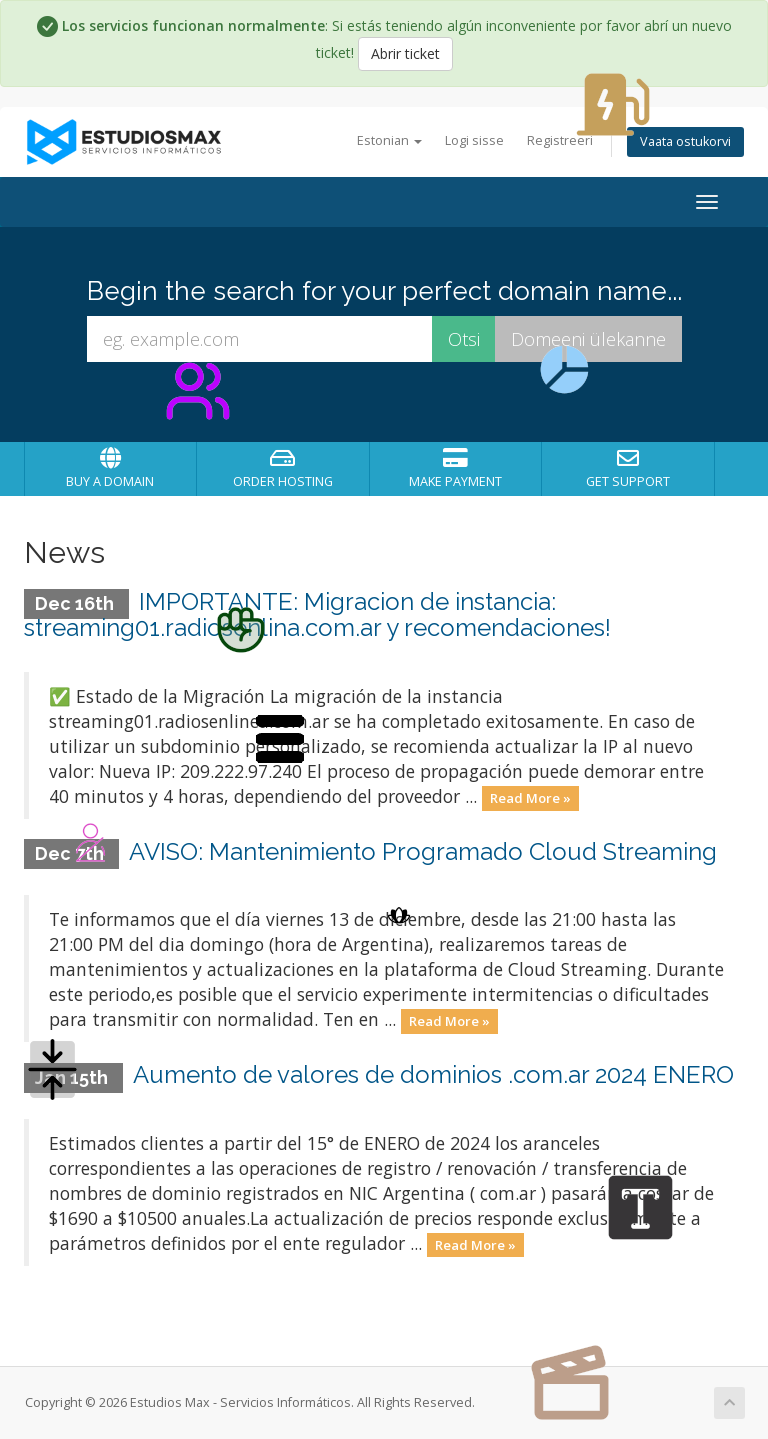 The height and width of the screenshot is (1439, 768). Describe the element at coordinates (610, 104) in the screenshot. I see `find nearby EV charging stations` at that location.